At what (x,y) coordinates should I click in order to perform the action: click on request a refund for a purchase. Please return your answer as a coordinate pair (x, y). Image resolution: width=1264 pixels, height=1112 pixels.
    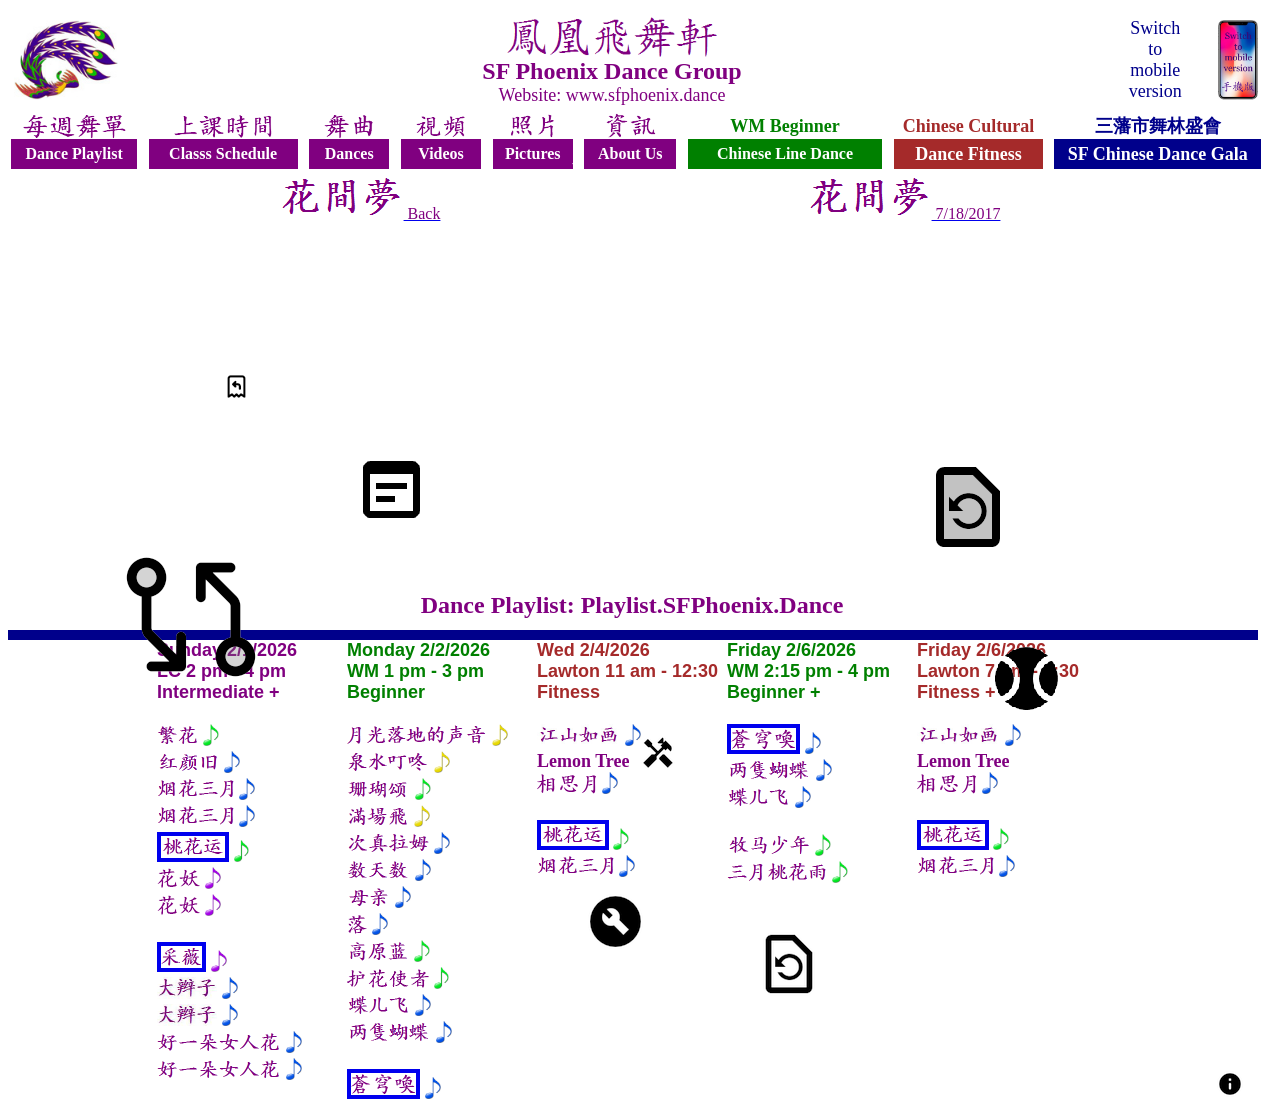
    Looking at the image, I should click on (236, 386).